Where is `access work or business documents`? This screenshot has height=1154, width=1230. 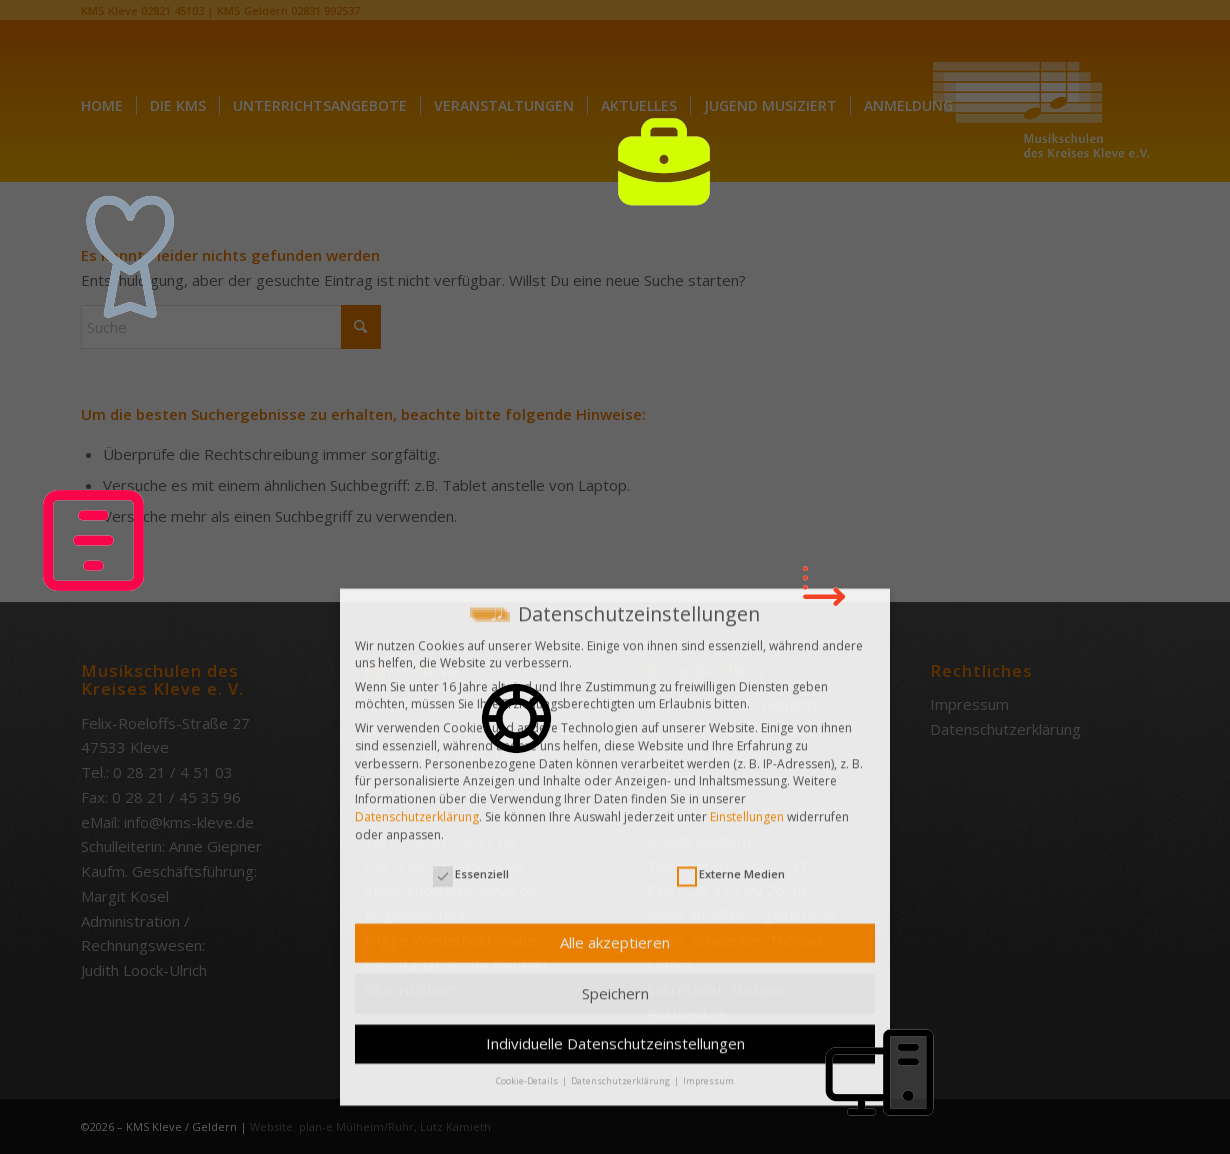 access work or business documents is located at coordinates (664, 164).